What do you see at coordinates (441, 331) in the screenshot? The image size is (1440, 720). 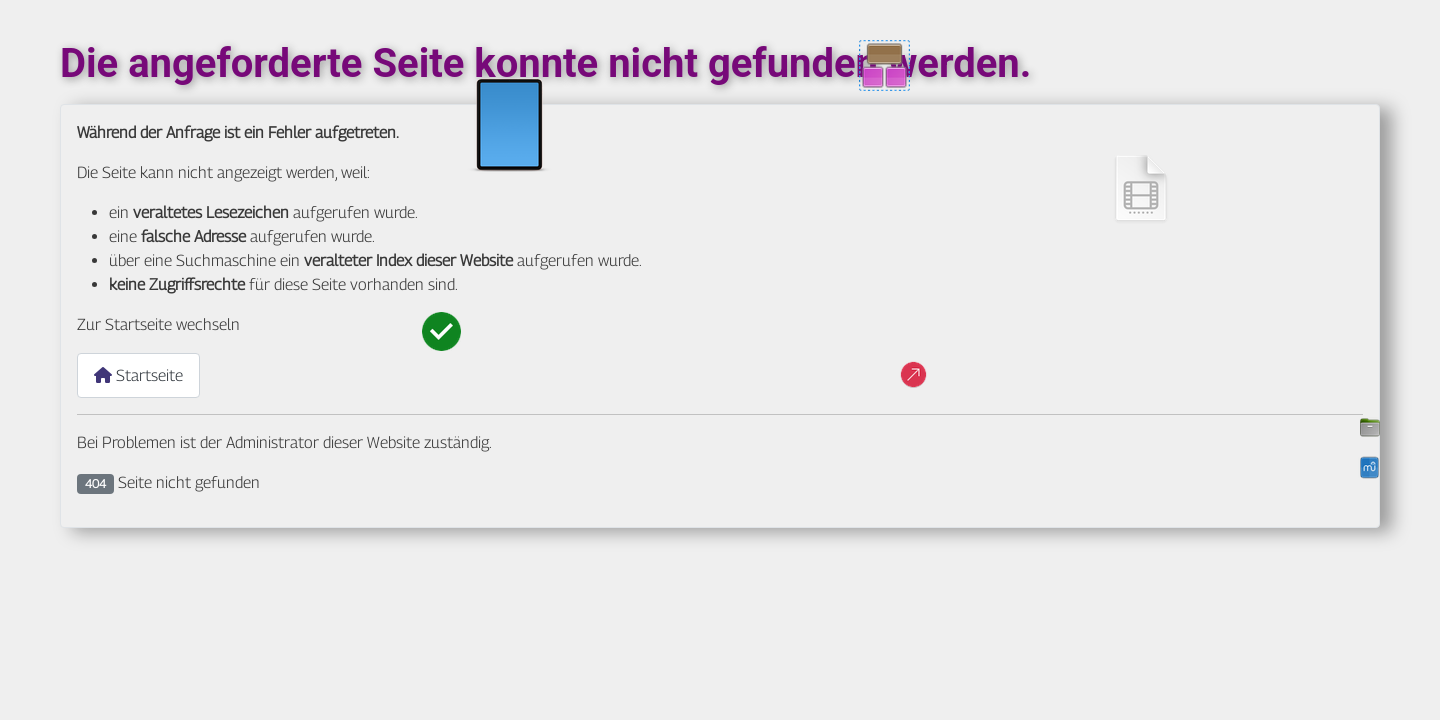 I see `confirm or apply changes` at bounding box center [441, 331].